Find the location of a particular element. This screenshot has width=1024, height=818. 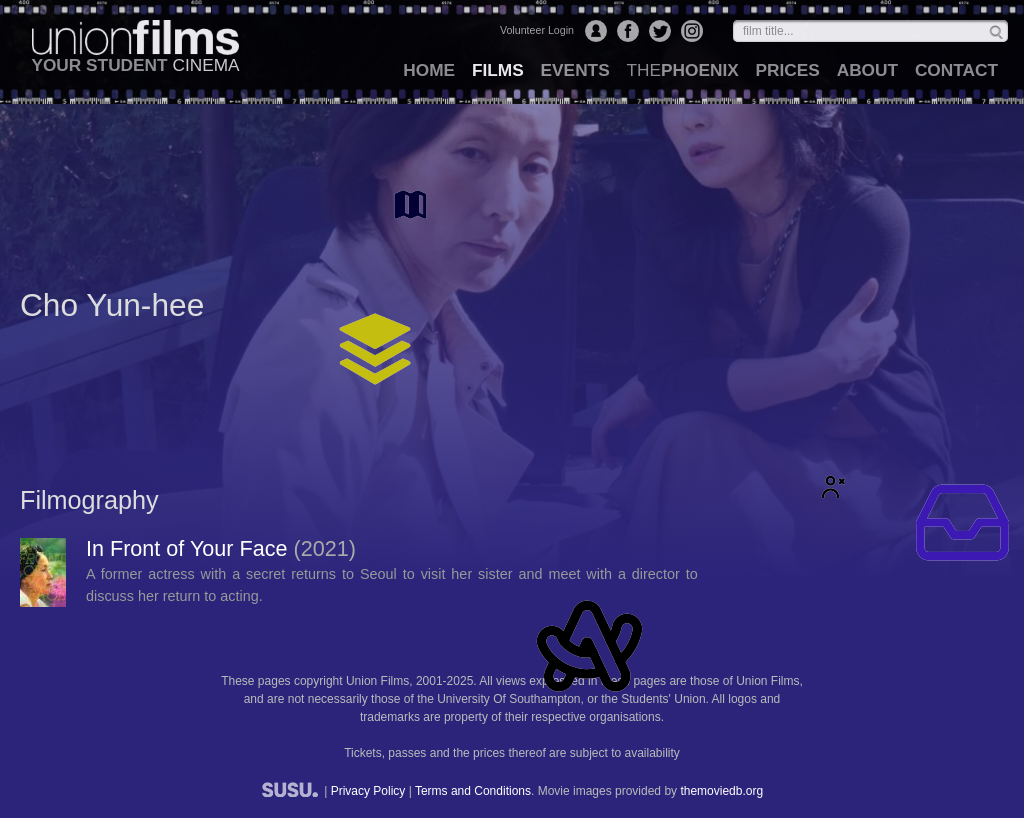

toggle layer visibility is located at coordinates (375, 349).